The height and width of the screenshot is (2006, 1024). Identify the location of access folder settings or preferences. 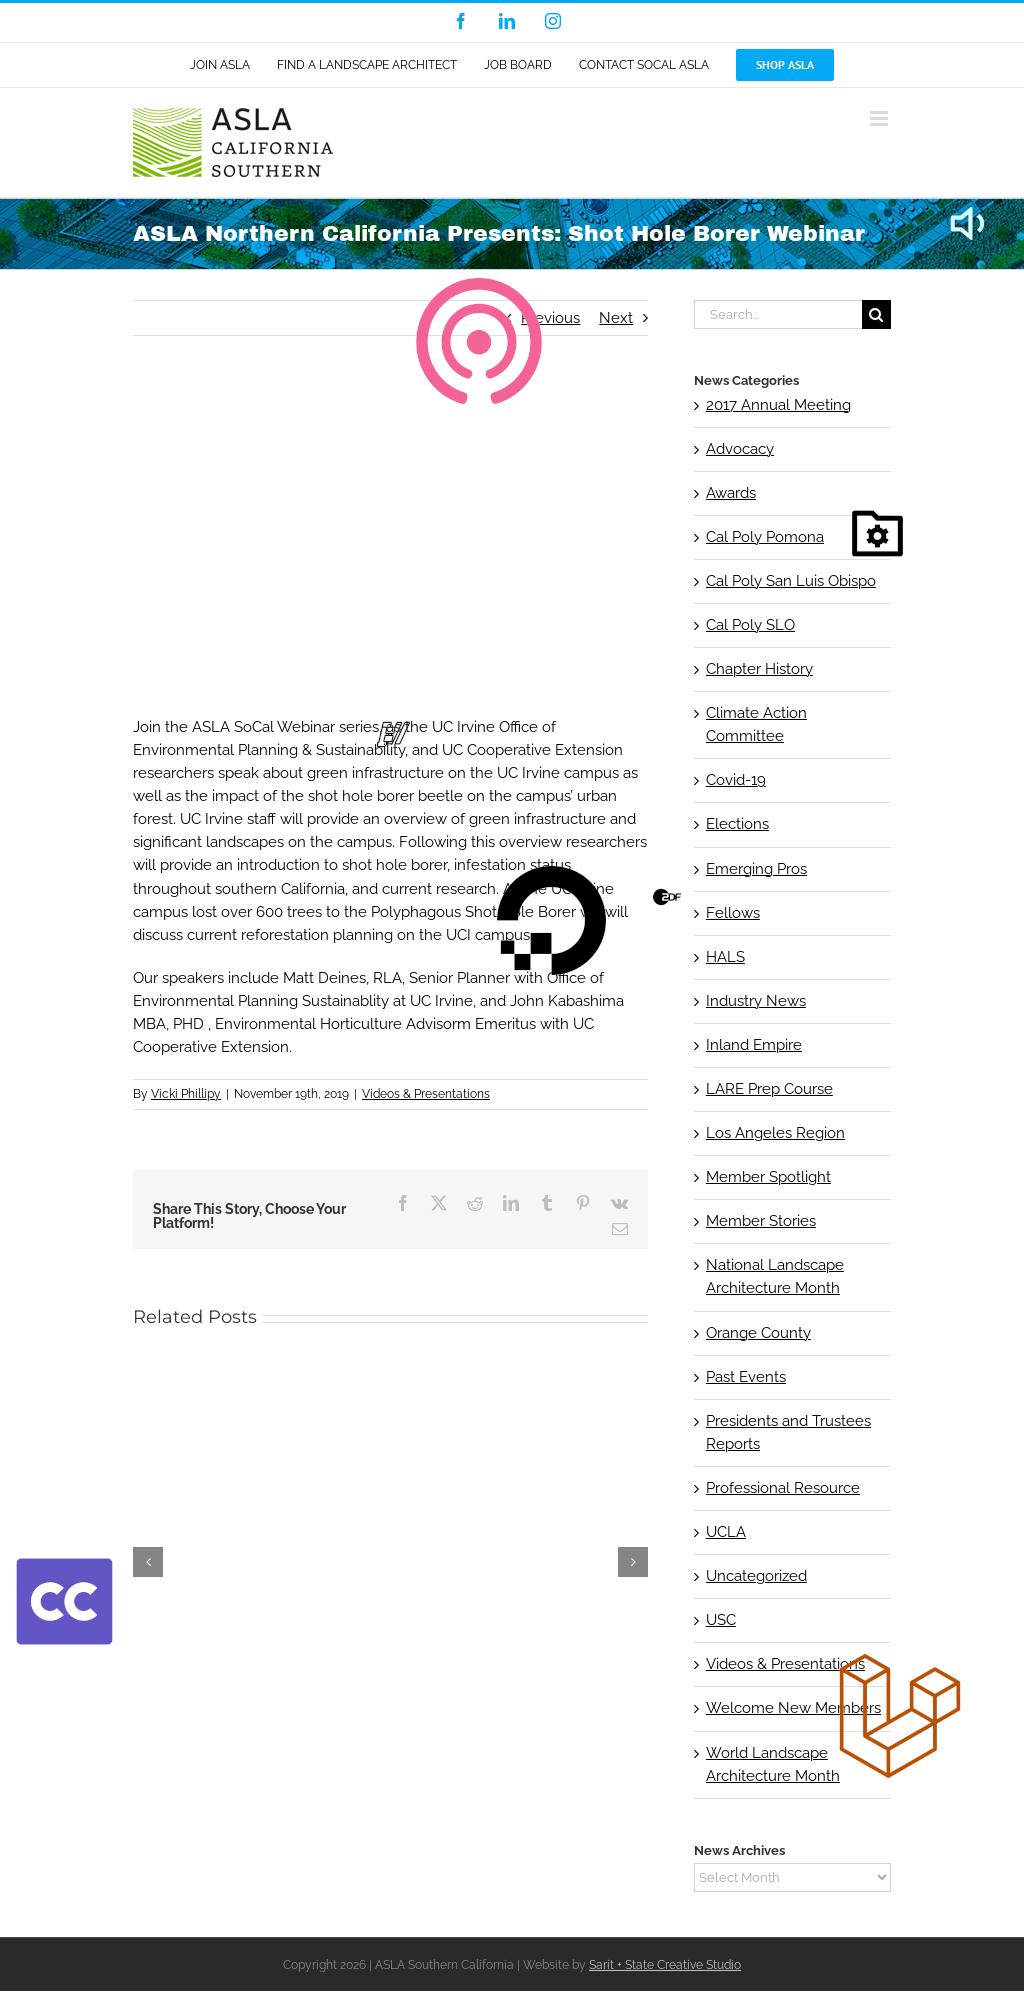
(877, 533).